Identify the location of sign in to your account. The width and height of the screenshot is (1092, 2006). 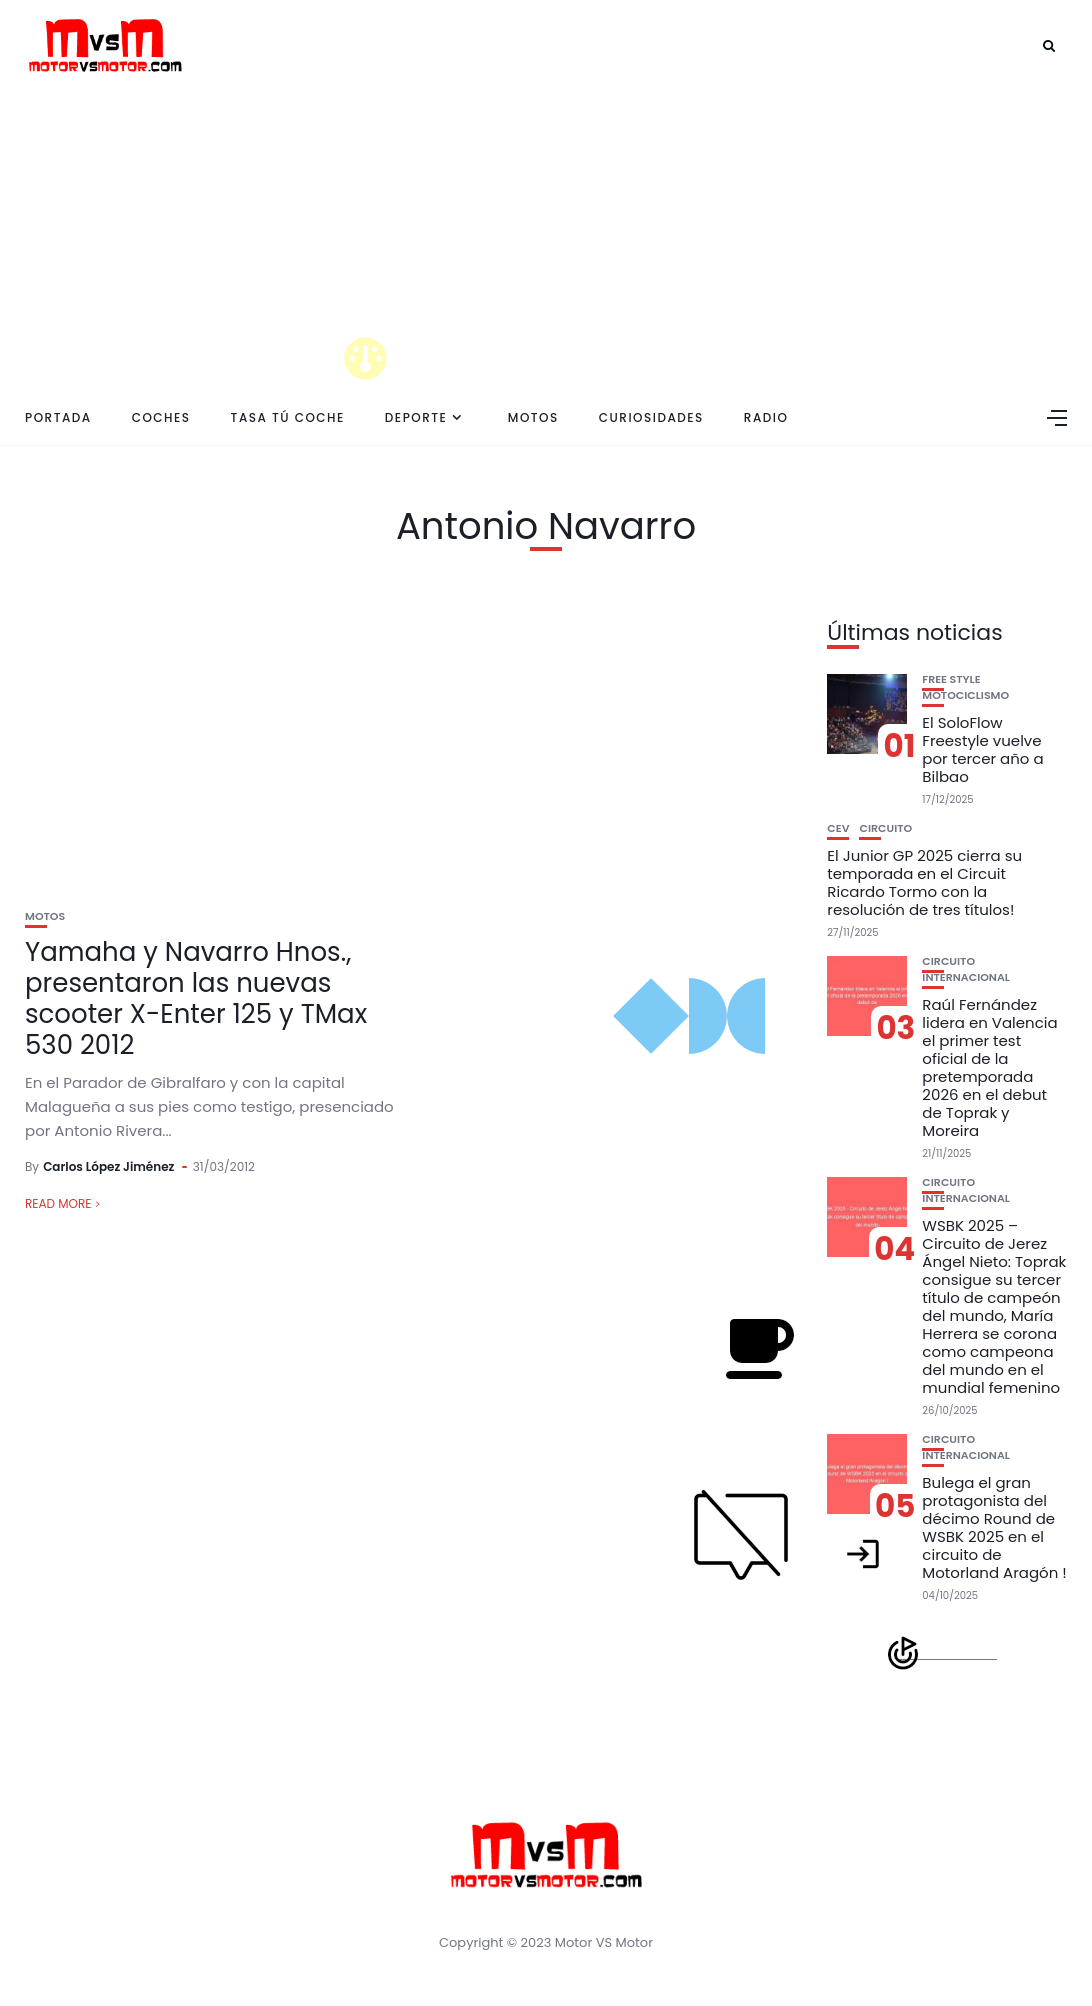
(863, 1554).